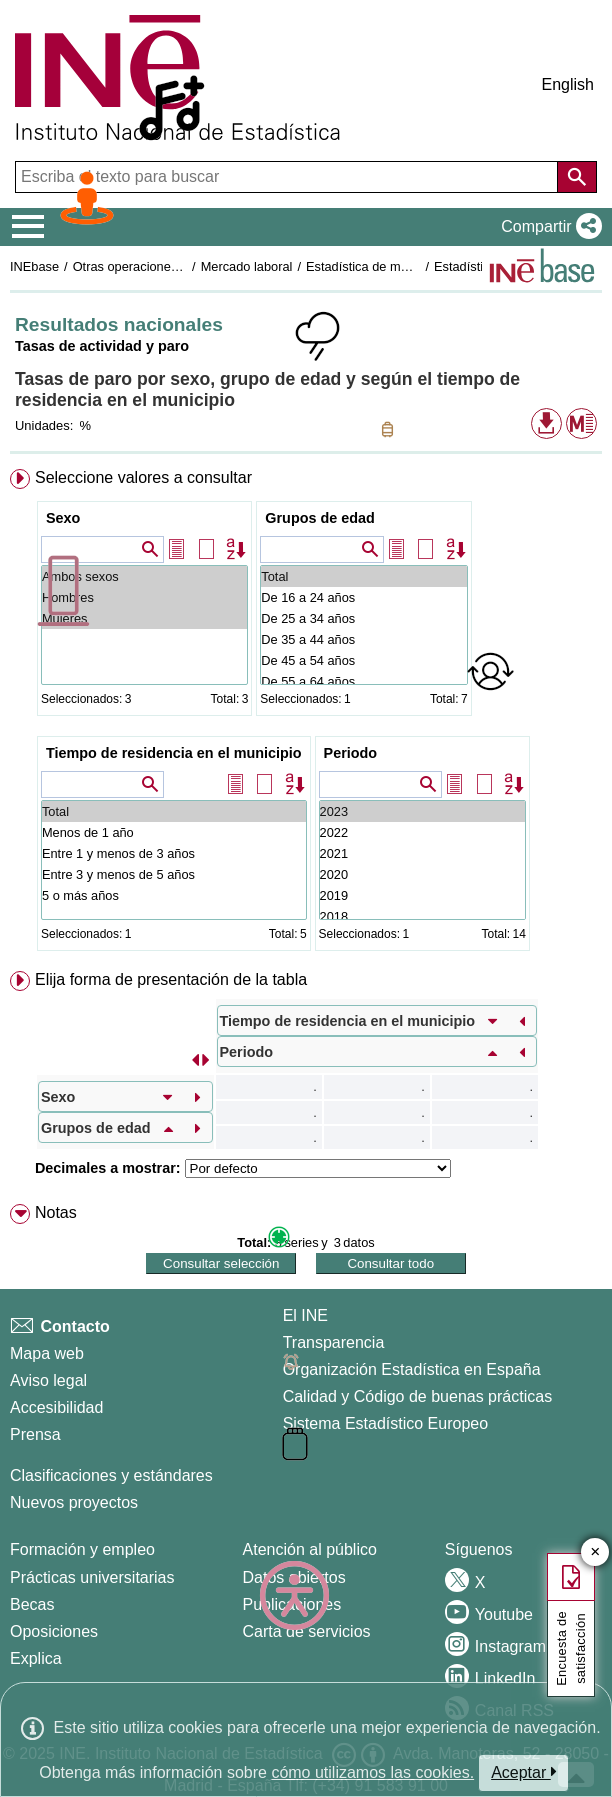  I want to click on indicates new notifications or alerts, so click(291, 1362).